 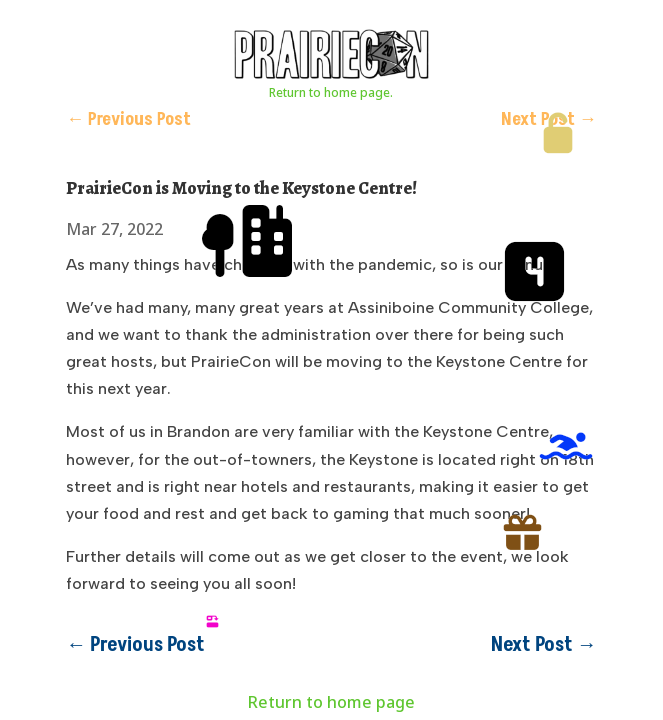 I want to click on view urban green spaces or parks, so click(x=247, y=241).